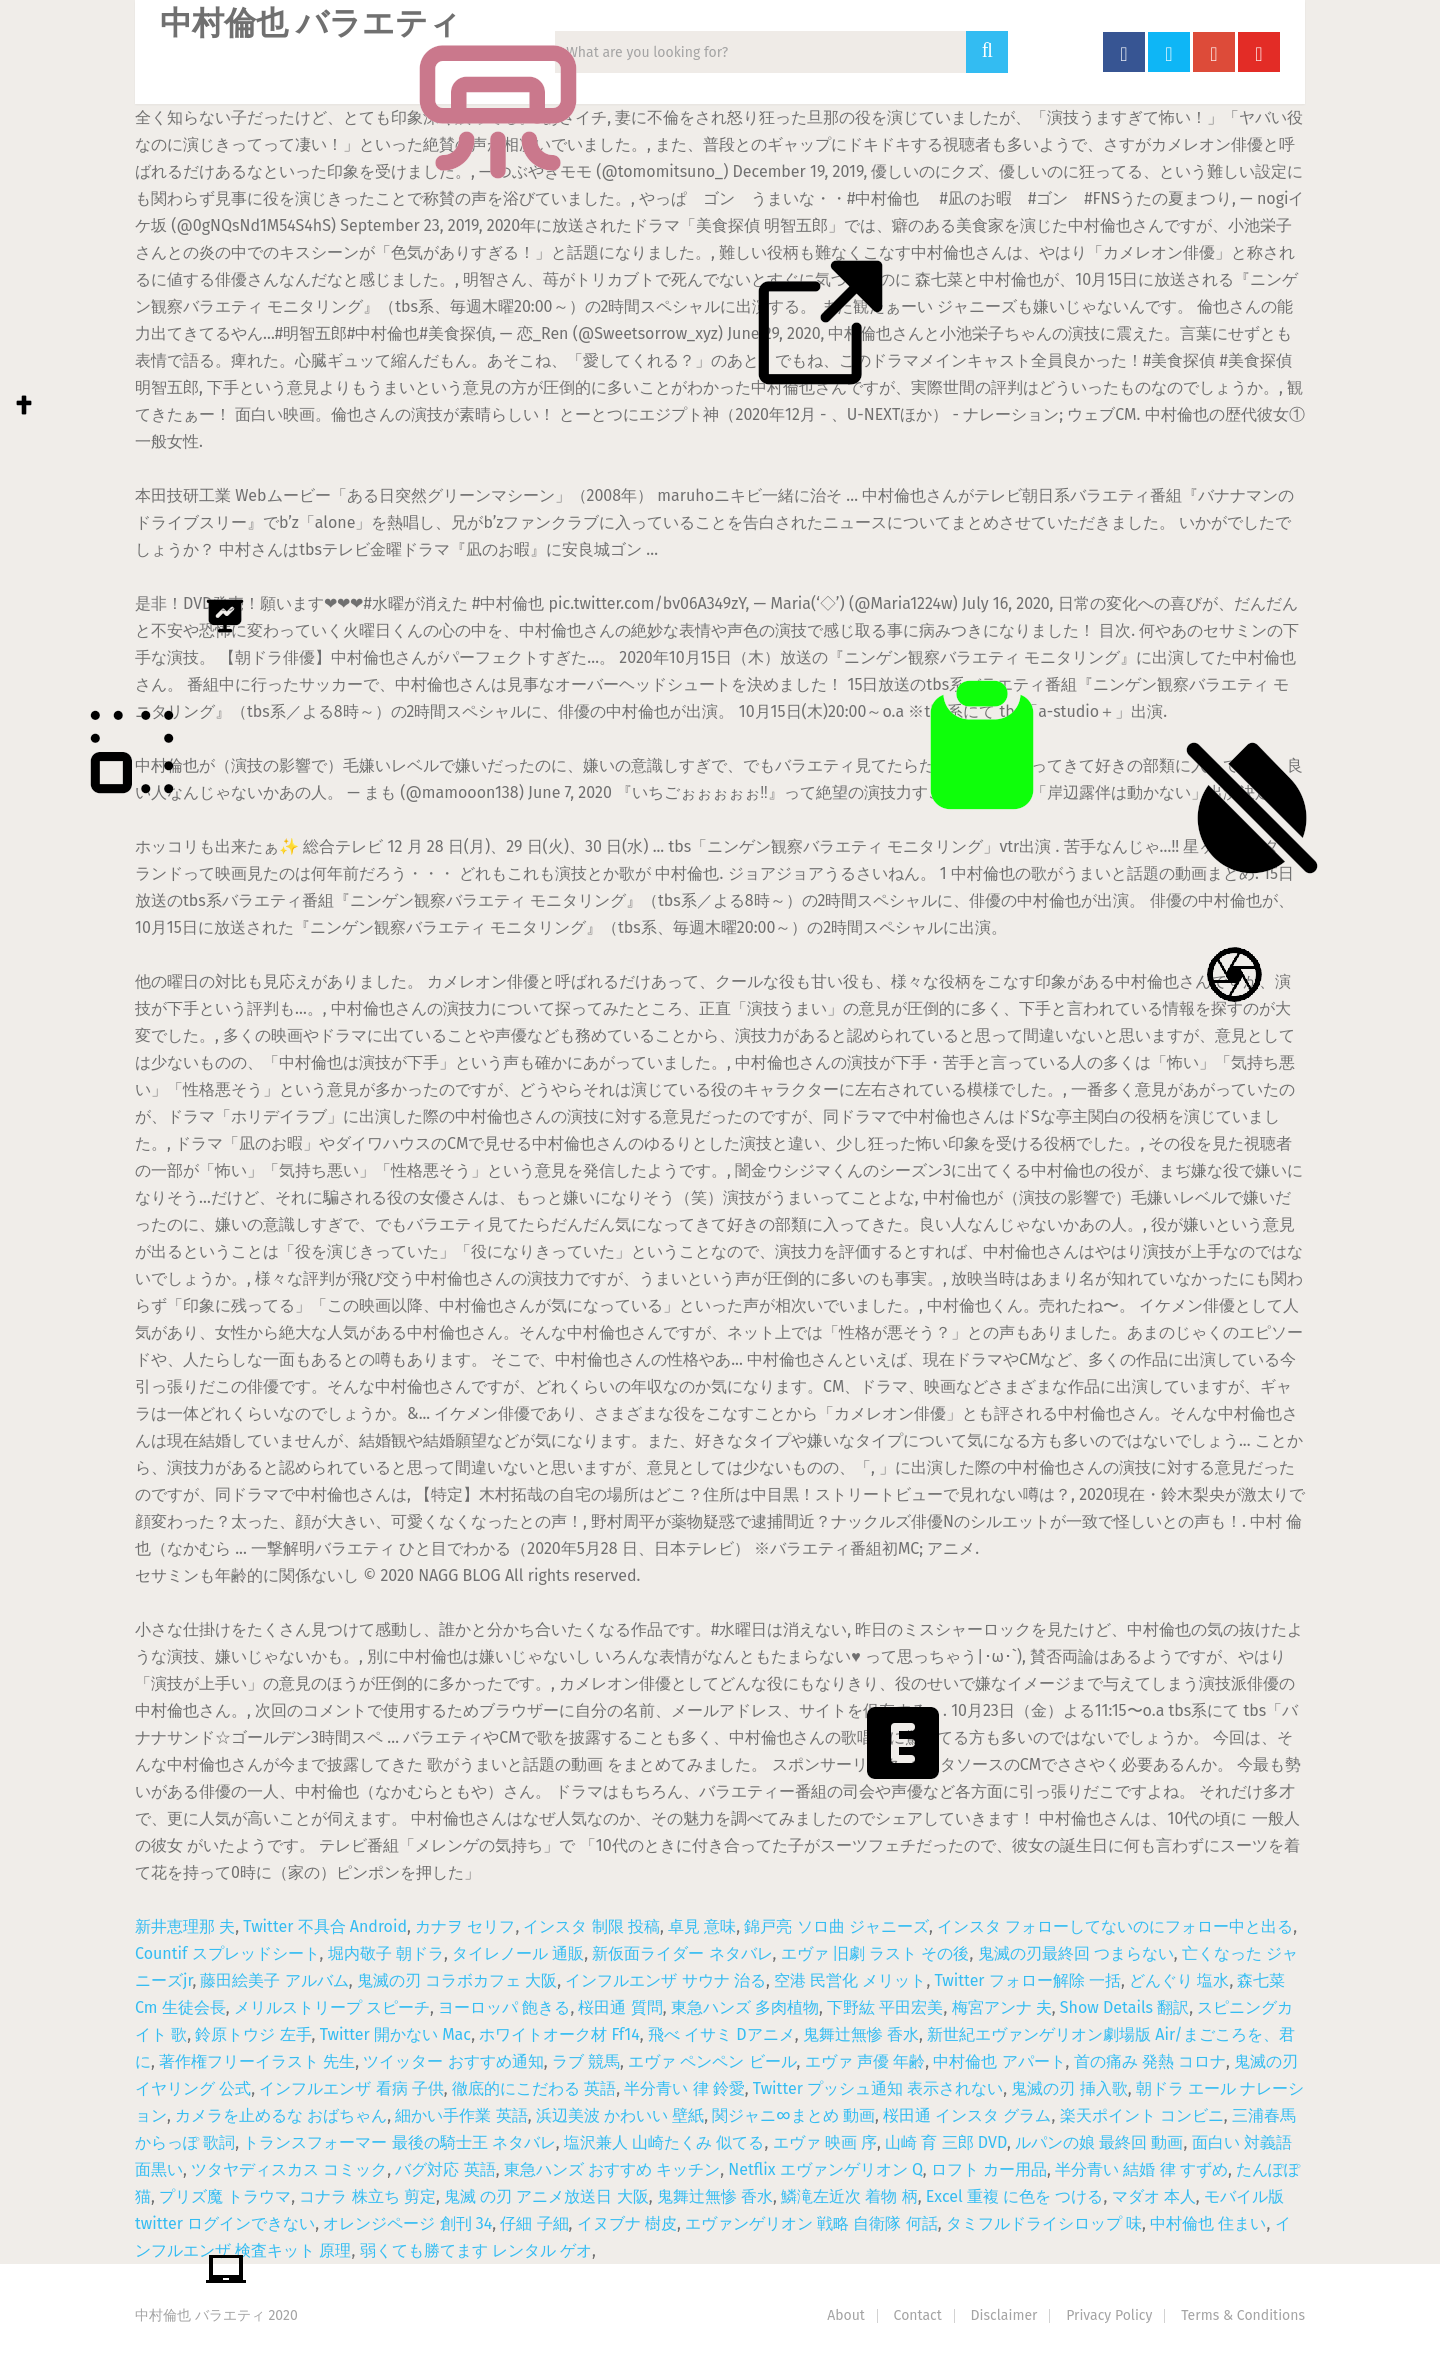  I want to click on copy content to clipboard, so click(982, 745).